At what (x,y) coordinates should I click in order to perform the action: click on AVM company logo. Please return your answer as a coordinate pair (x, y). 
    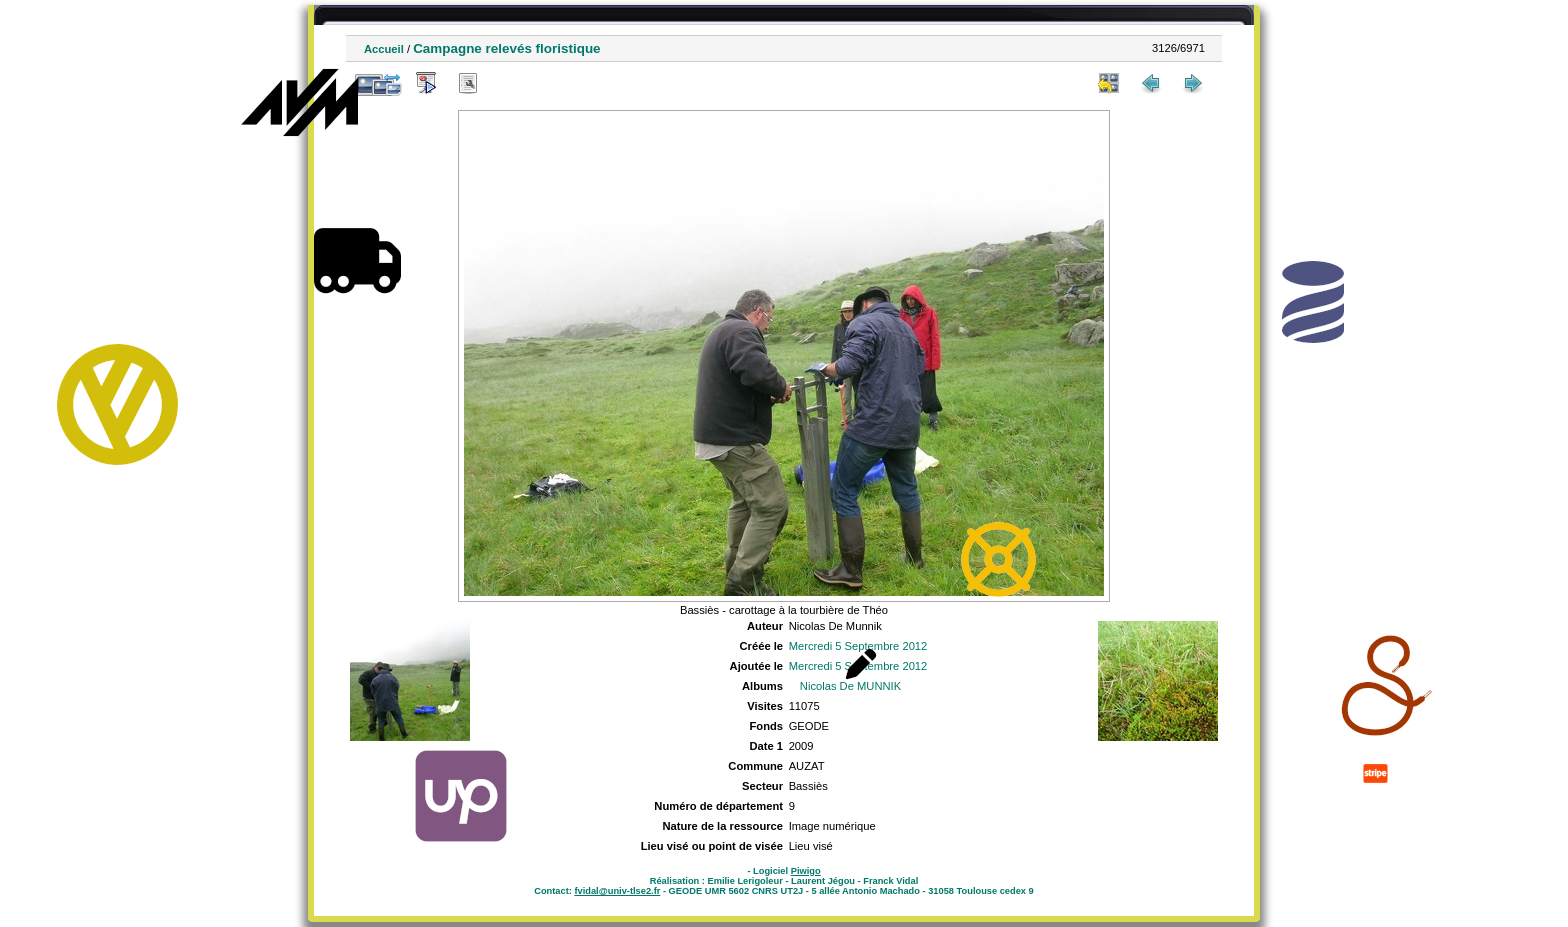
    Looking at the image, I should click on (299, 102).